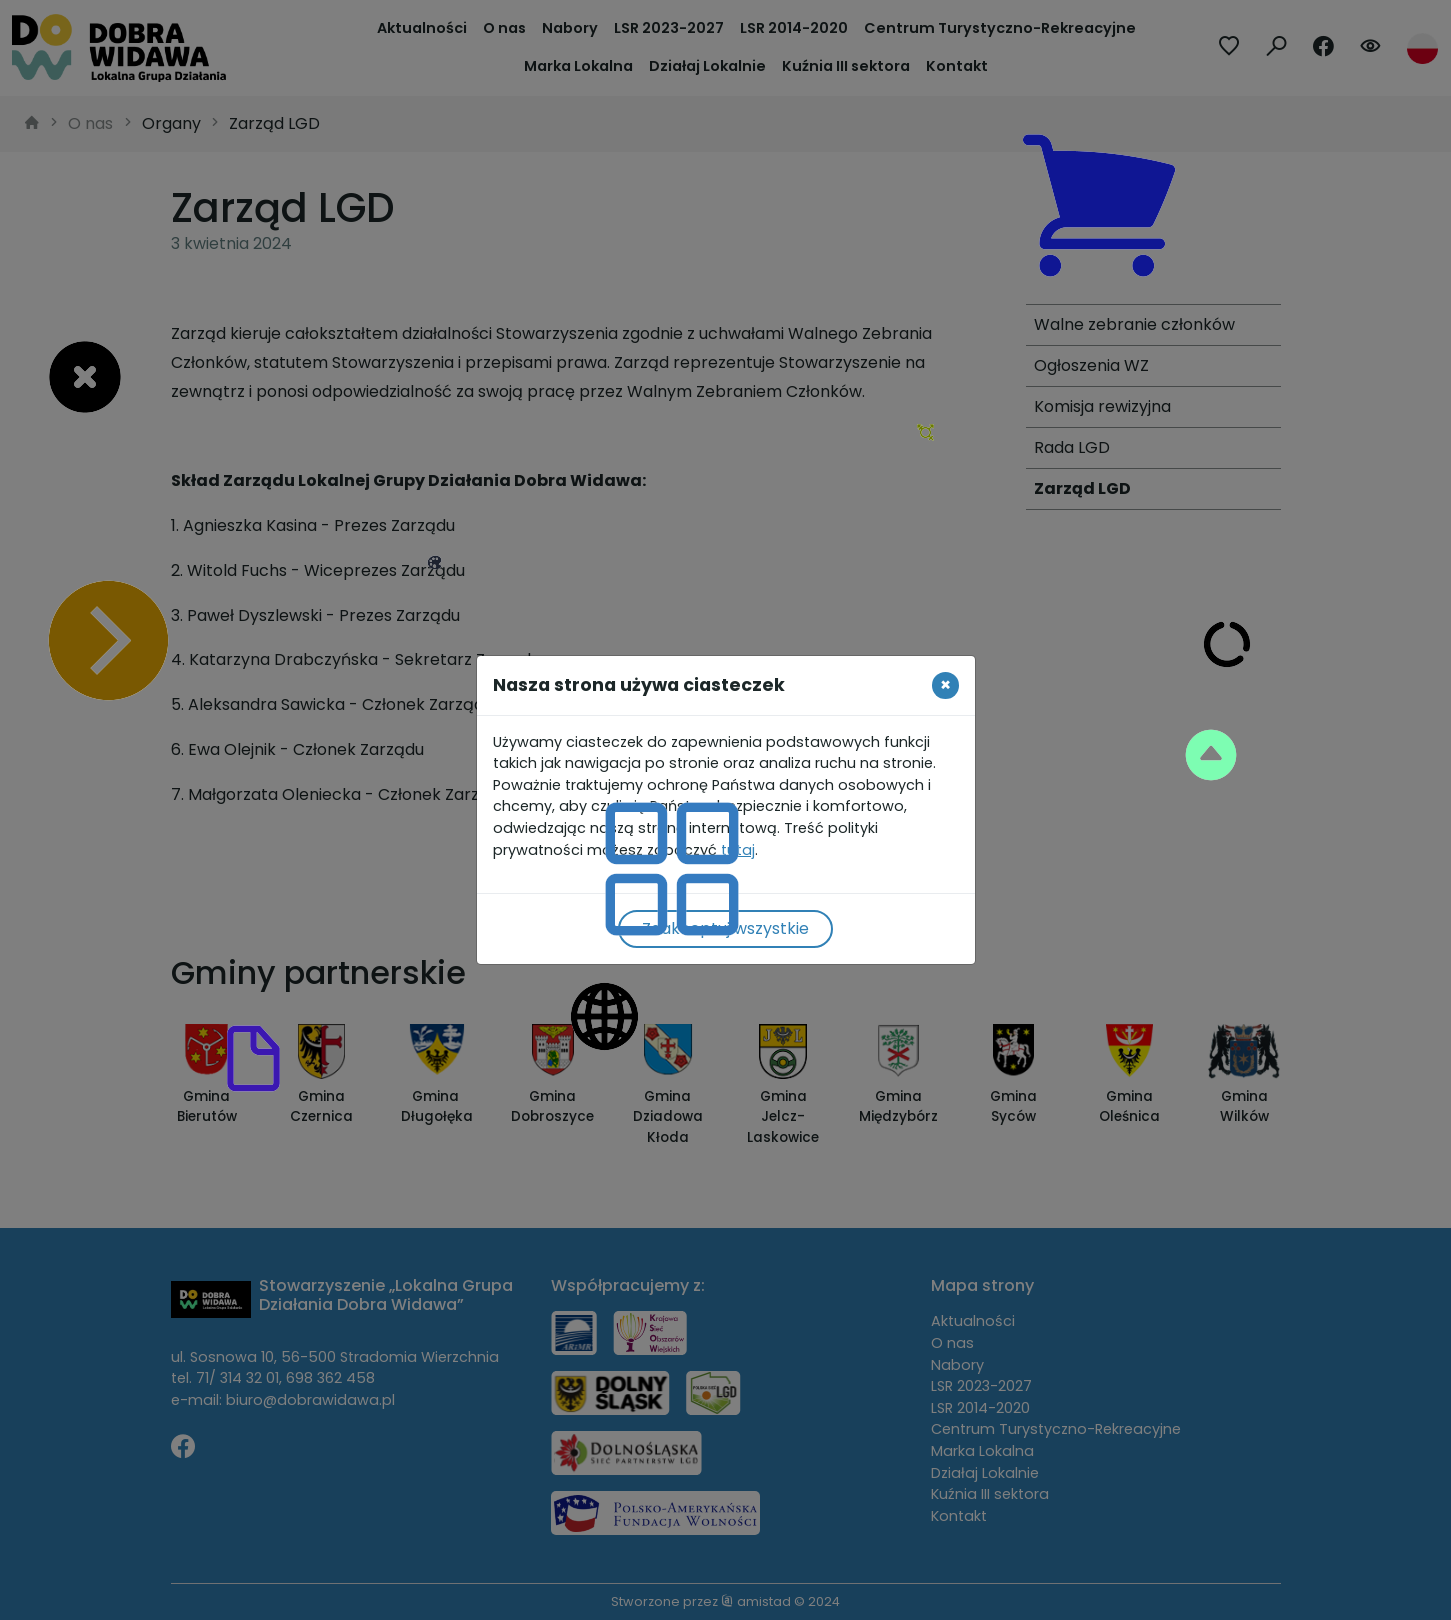 The width and height of the screenshot is (1451, 1620). I want to click on view your shopping cart, so click(1099, 205).